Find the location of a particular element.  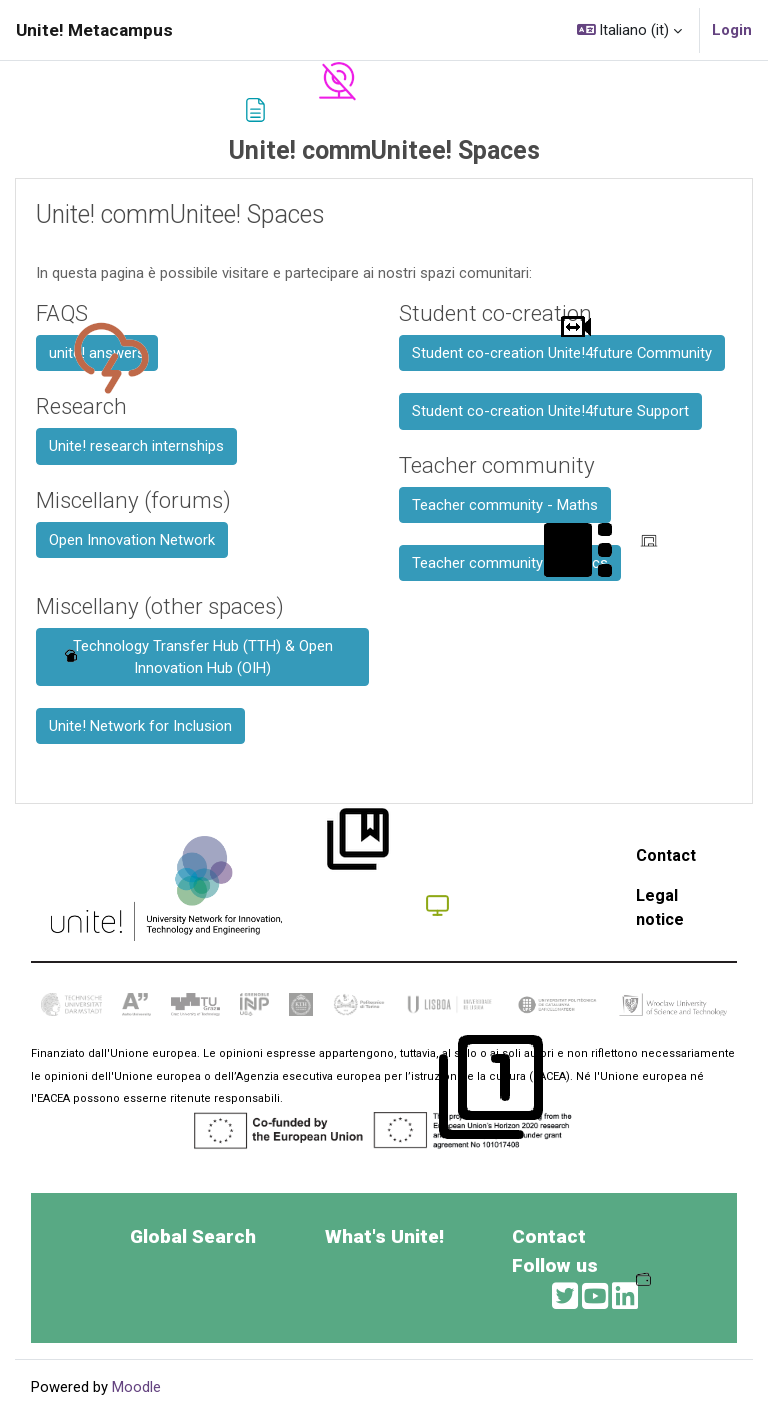

switch between front and rear camera during video is located at coordinates (576, 327).